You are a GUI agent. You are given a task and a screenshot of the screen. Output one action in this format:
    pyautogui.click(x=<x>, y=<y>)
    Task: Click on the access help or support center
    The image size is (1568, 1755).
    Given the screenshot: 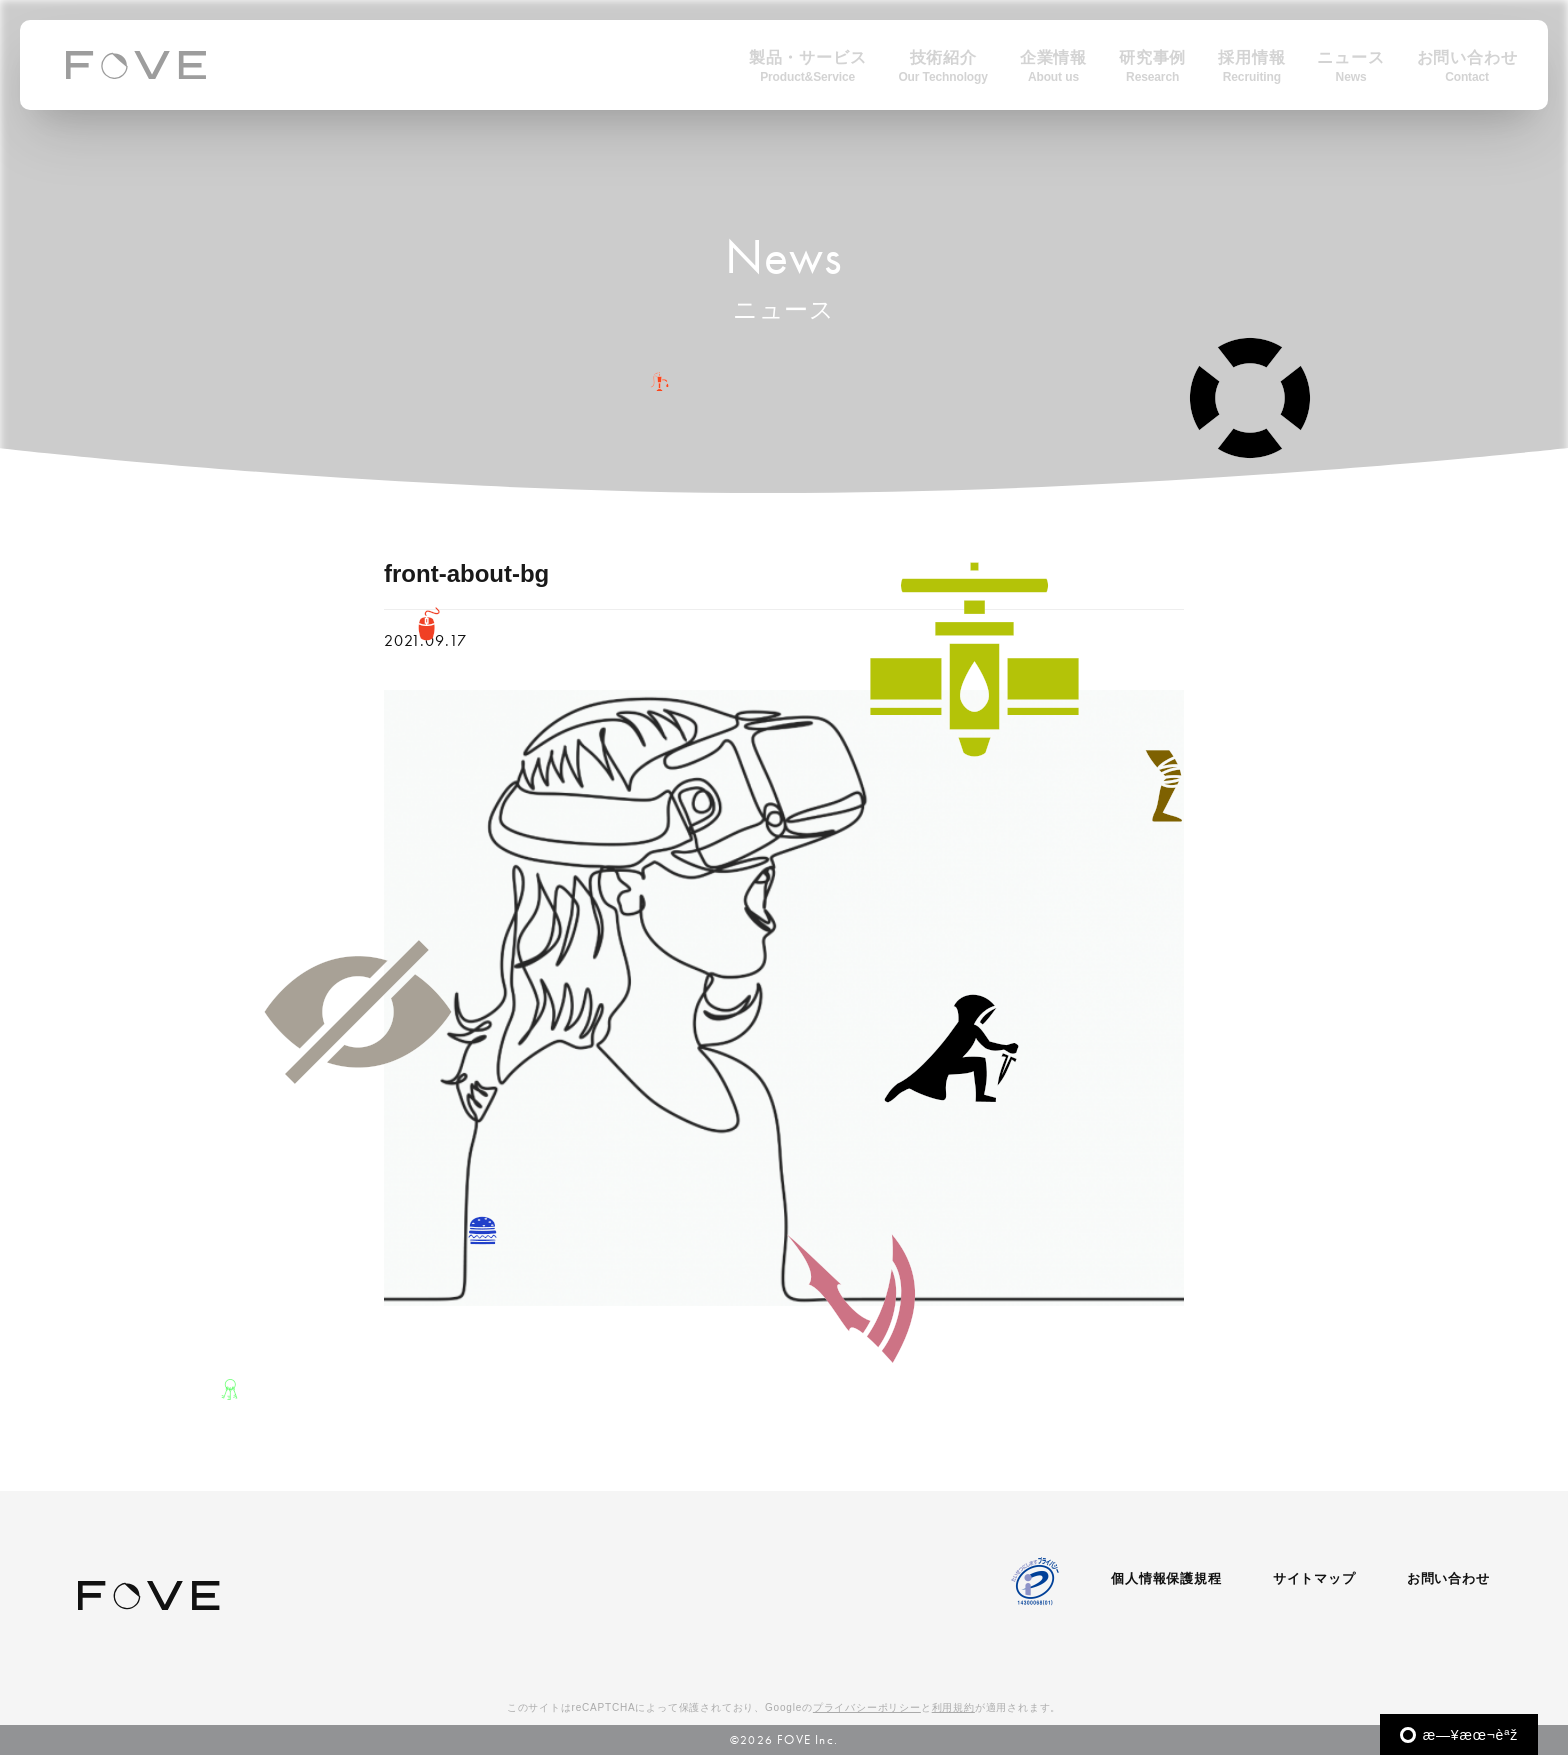 What is the action you would take?
    pyautogui.click(x=1250, y=398)
    